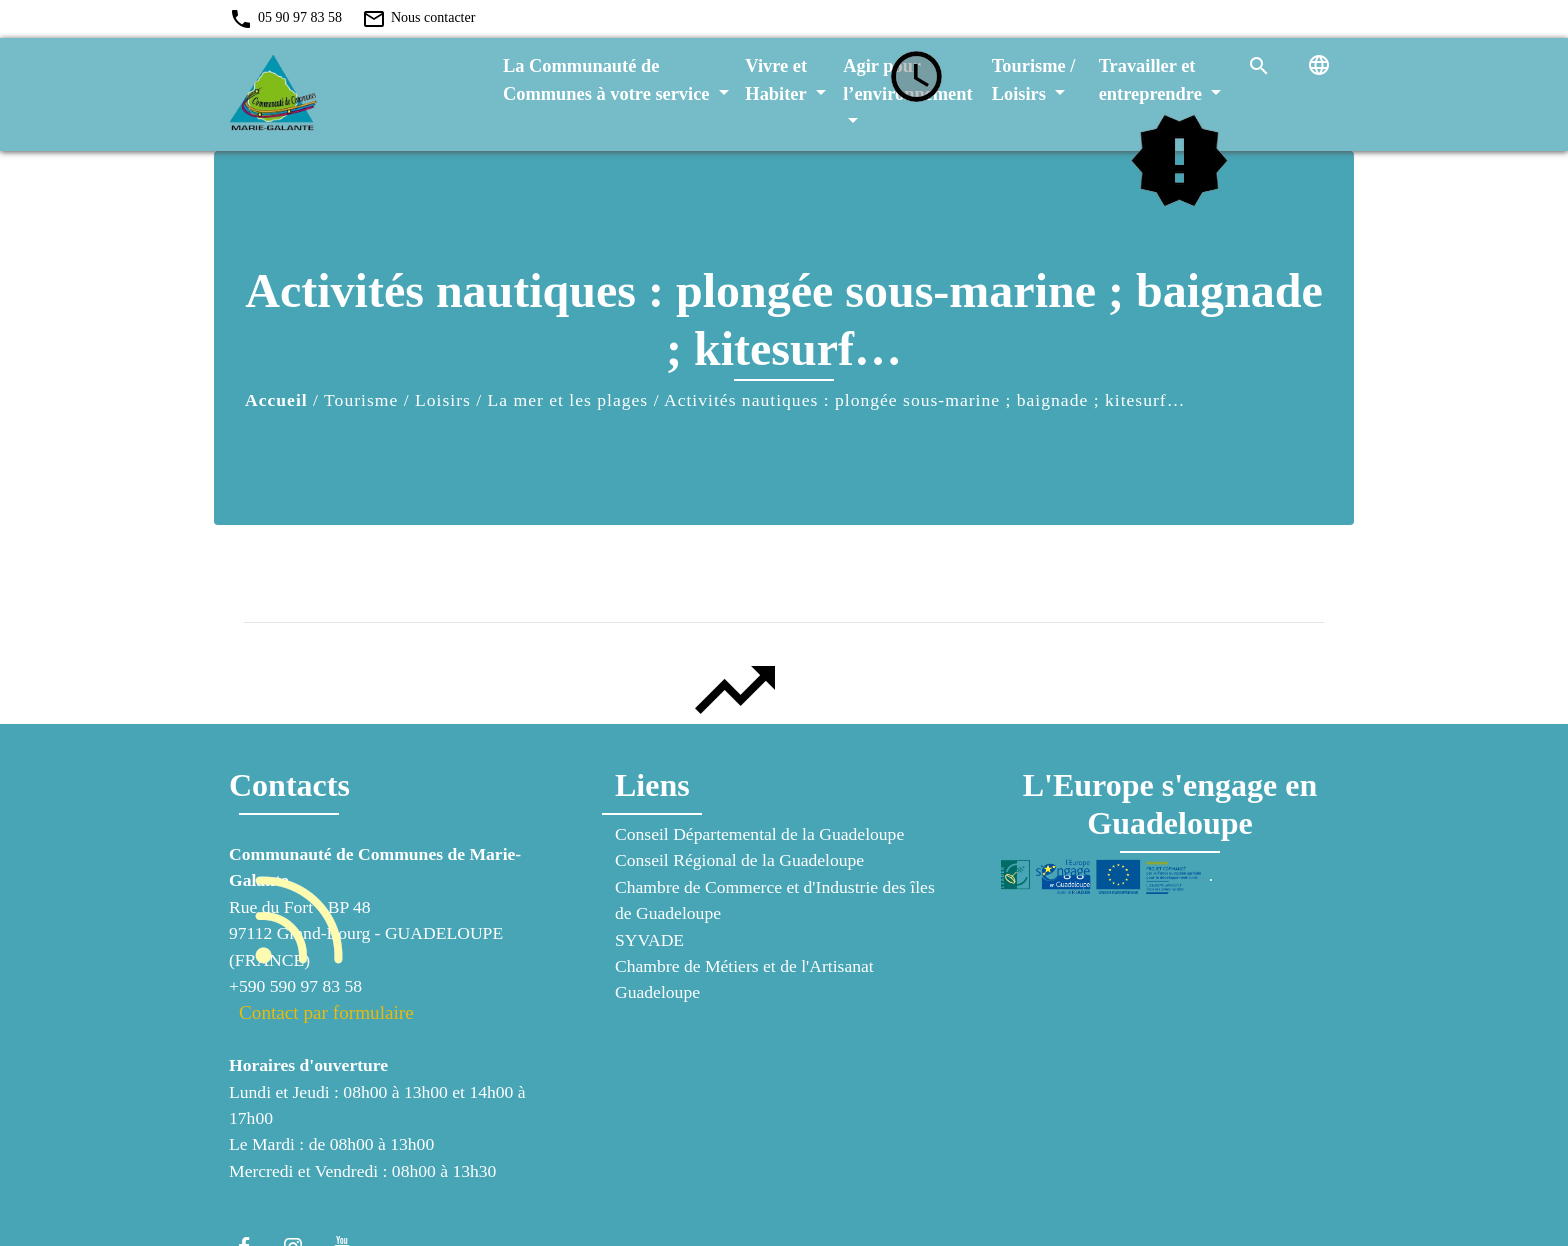 The image size is (1568, 1246). Describe the element at coordinates (916, 76) in the screenshot. I see `view schedule or upcoming events` at that location.